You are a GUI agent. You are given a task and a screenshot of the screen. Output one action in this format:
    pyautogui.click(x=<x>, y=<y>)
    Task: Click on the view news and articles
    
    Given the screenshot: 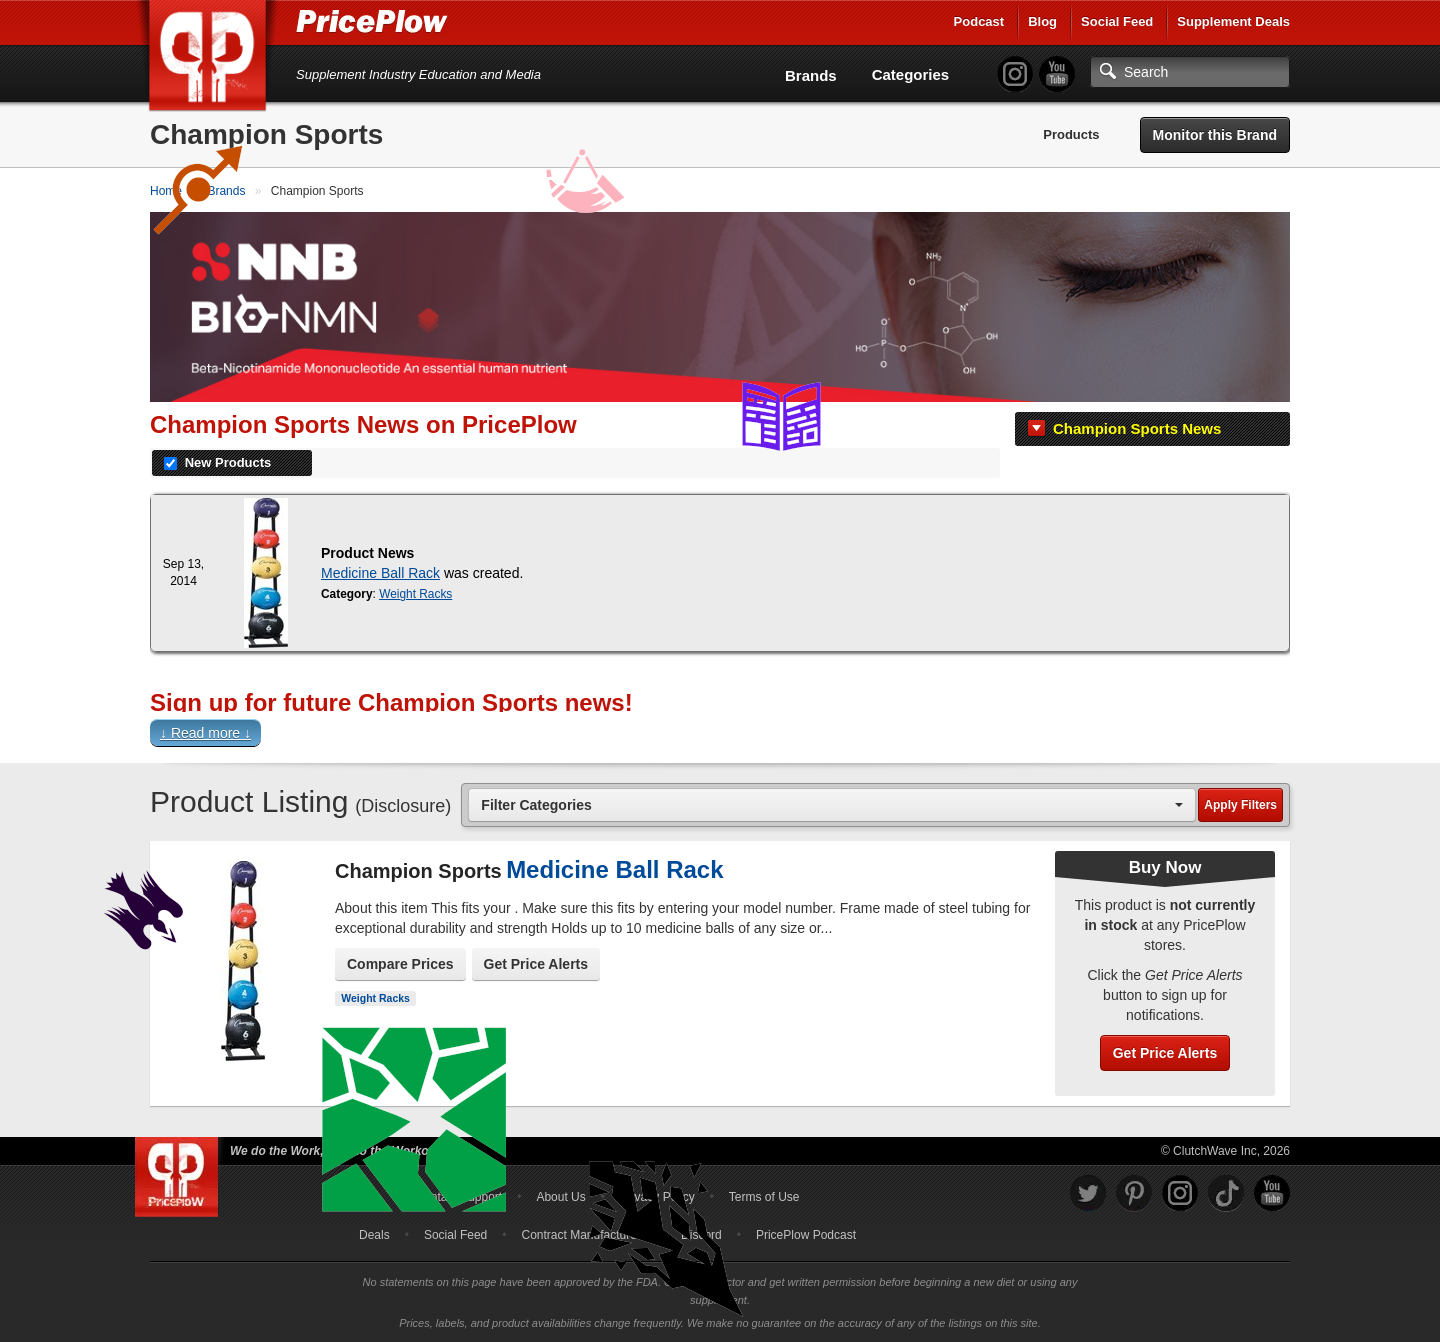 What is the action you would take?
    pyautogui.click(x=781, y=416)
    